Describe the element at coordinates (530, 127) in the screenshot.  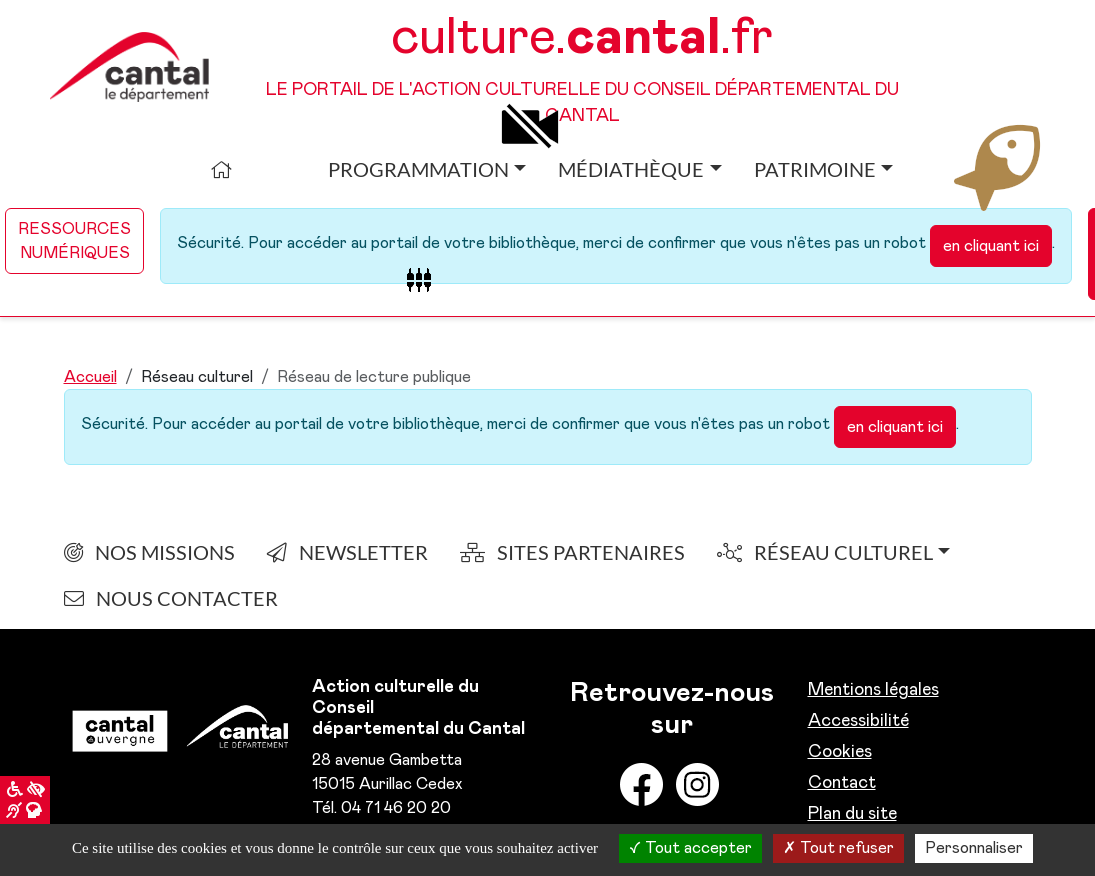
I see `turn off camera or disable video` at that location.